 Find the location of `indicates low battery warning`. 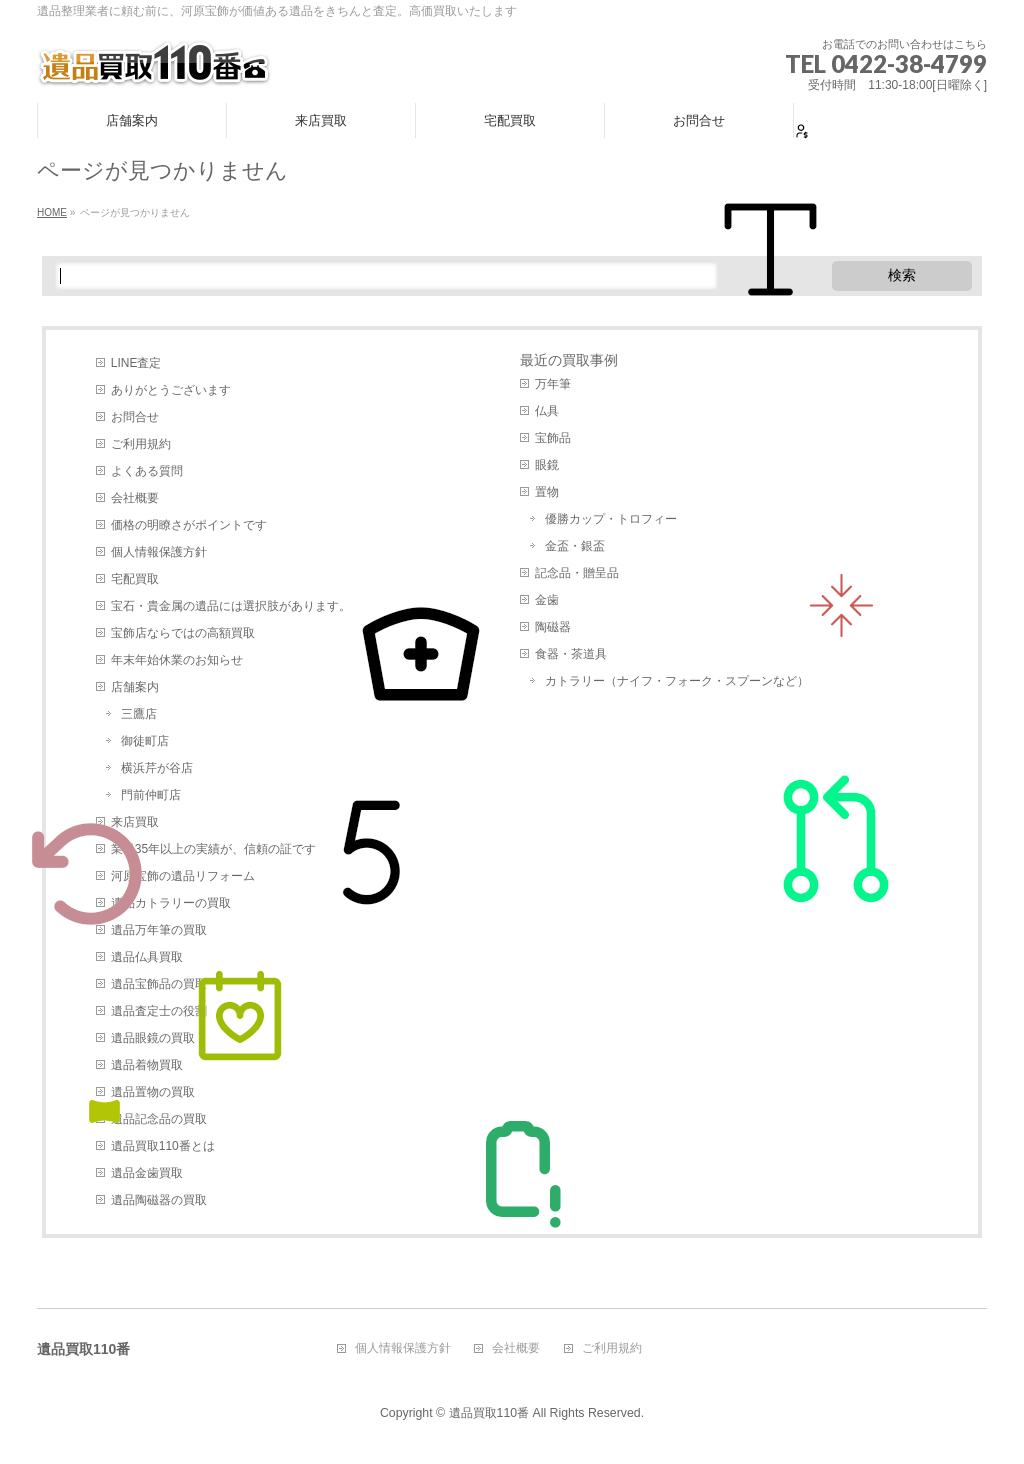

indicates low battery warning is located at coordinates (518, 1169).